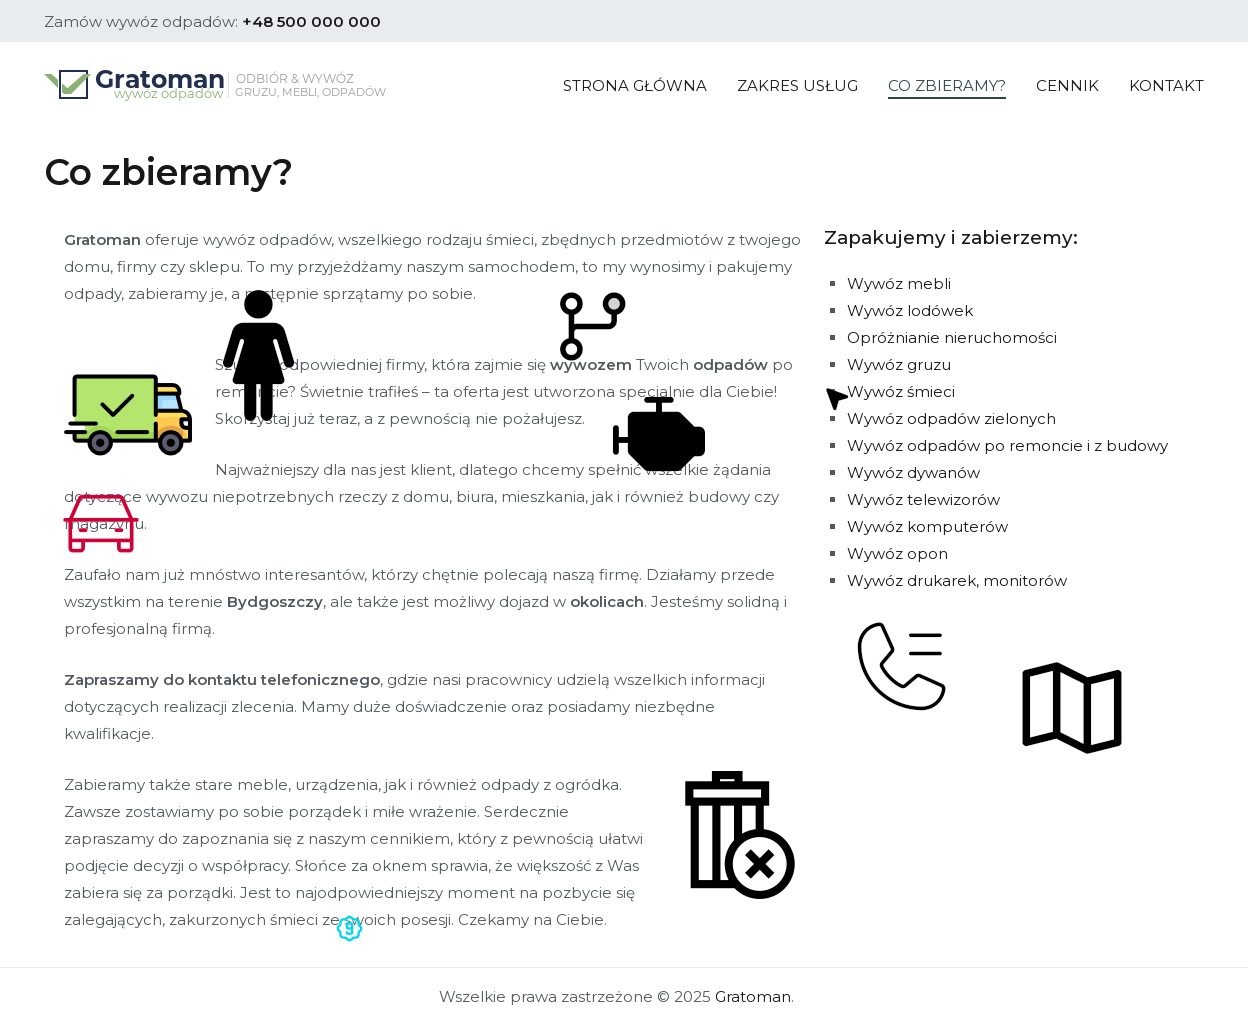  I want to click on indicates rank or position number 9, so click(349, 928).